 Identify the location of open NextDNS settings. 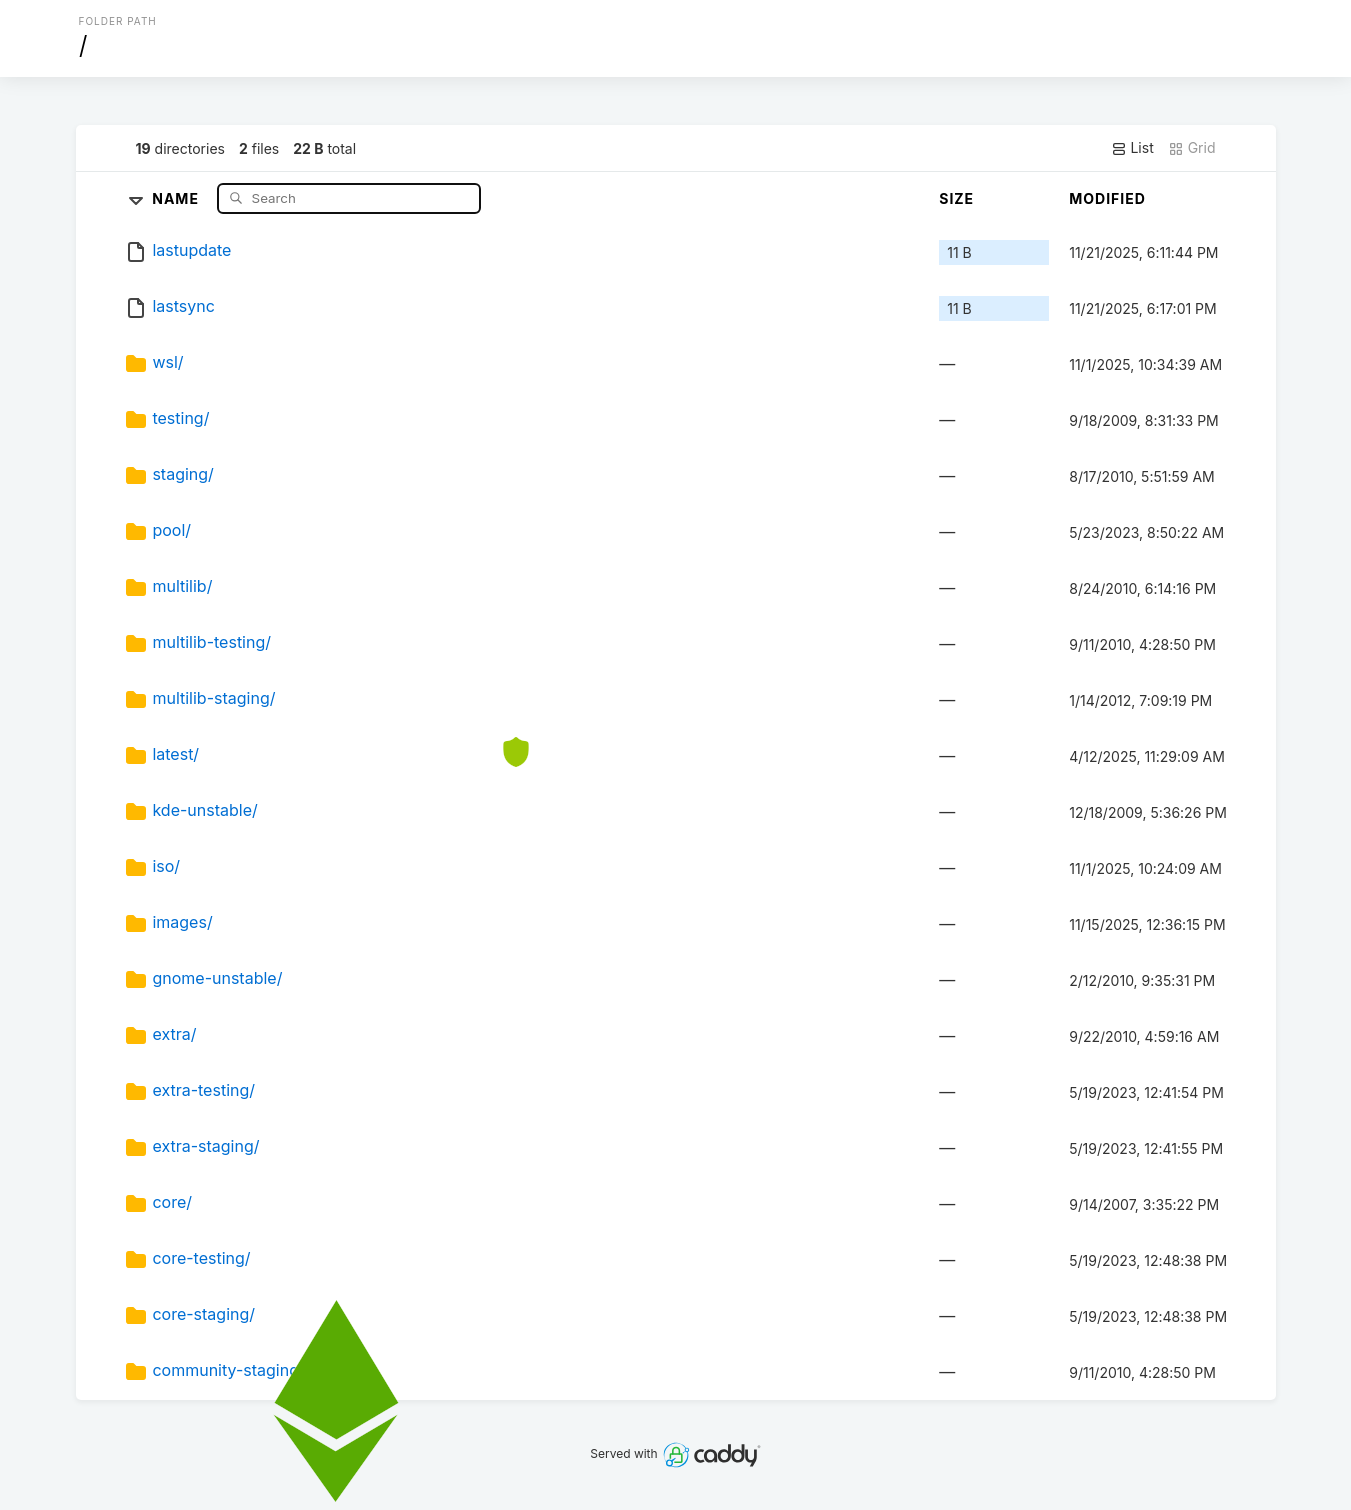
(516, 752).